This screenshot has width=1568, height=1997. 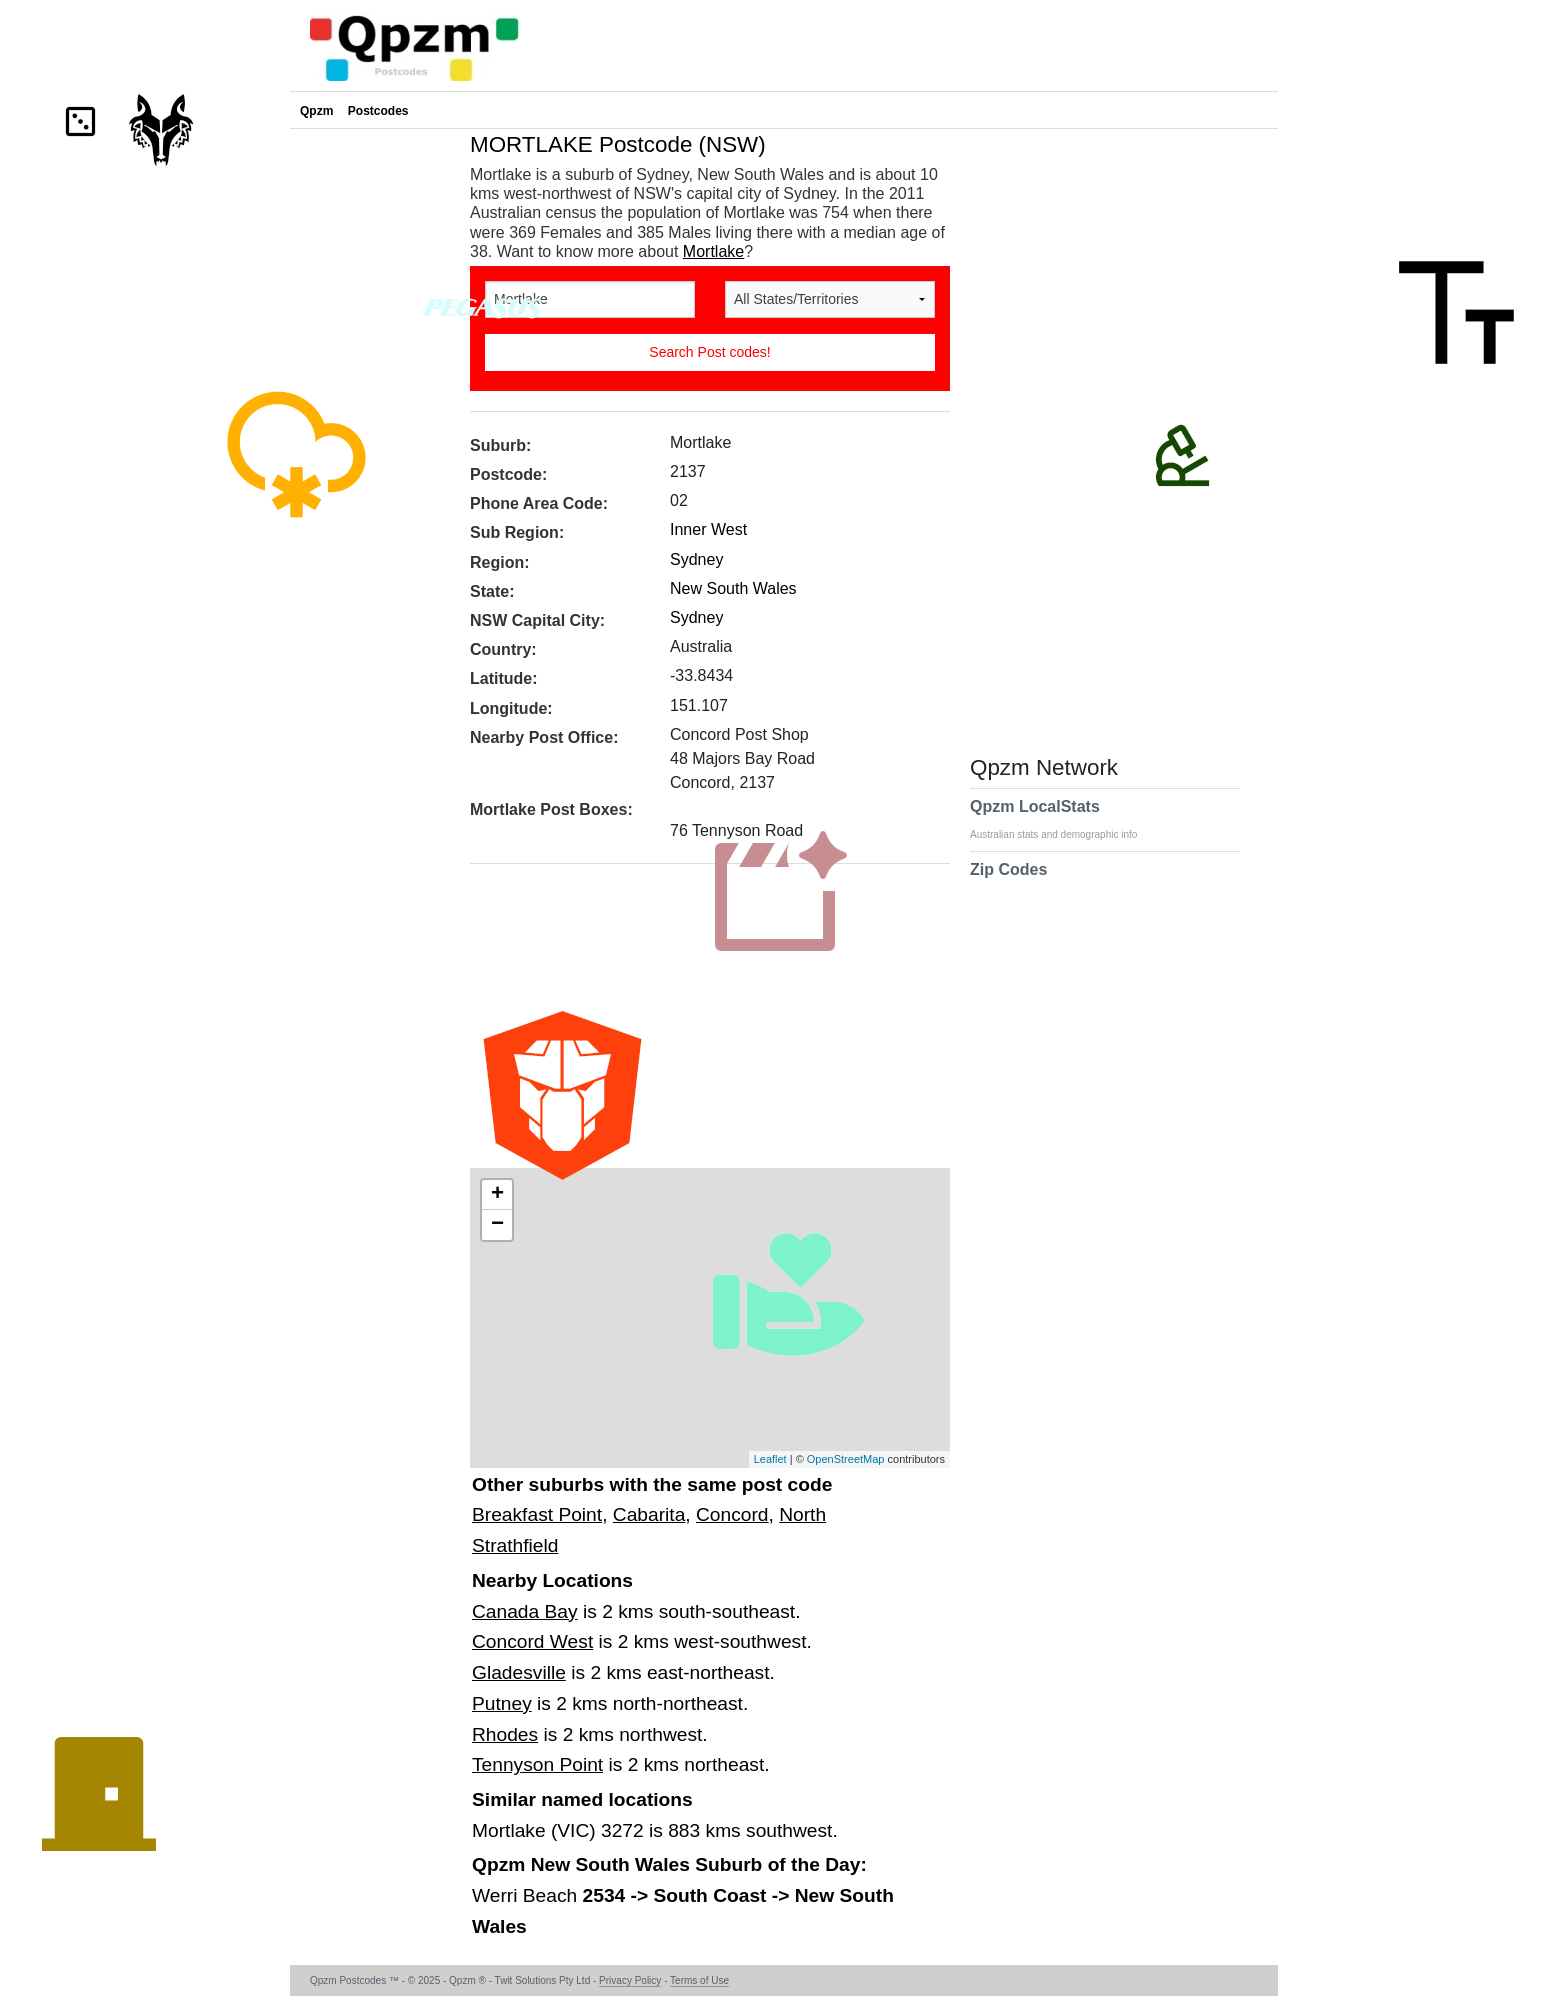 I want to click on primeng angular ui component library logo, so click(x=562, y=1095).